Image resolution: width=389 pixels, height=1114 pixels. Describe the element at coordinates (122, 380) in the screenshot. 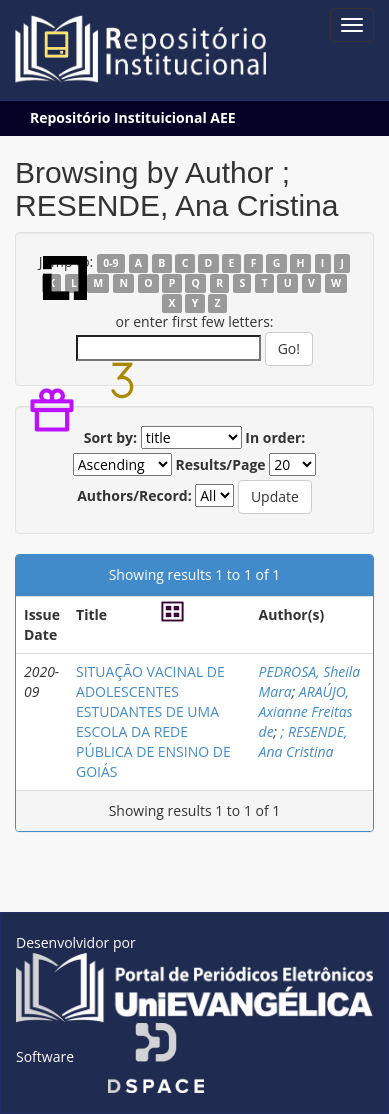

I see `select number 3 from a list or sequence` at that location.